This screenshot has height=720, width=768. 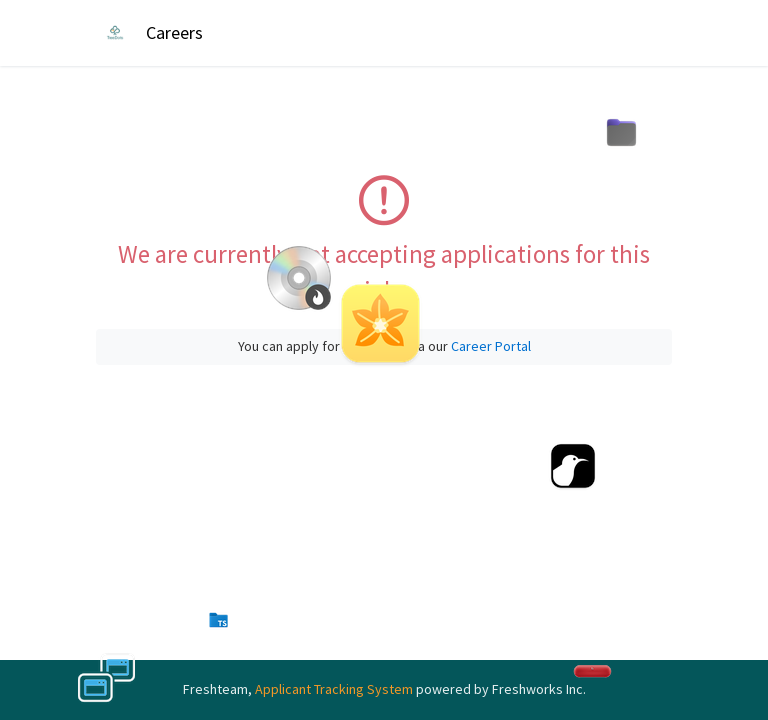 I want to click on open cinny matrix messaging client, so click(x=573, y=466).